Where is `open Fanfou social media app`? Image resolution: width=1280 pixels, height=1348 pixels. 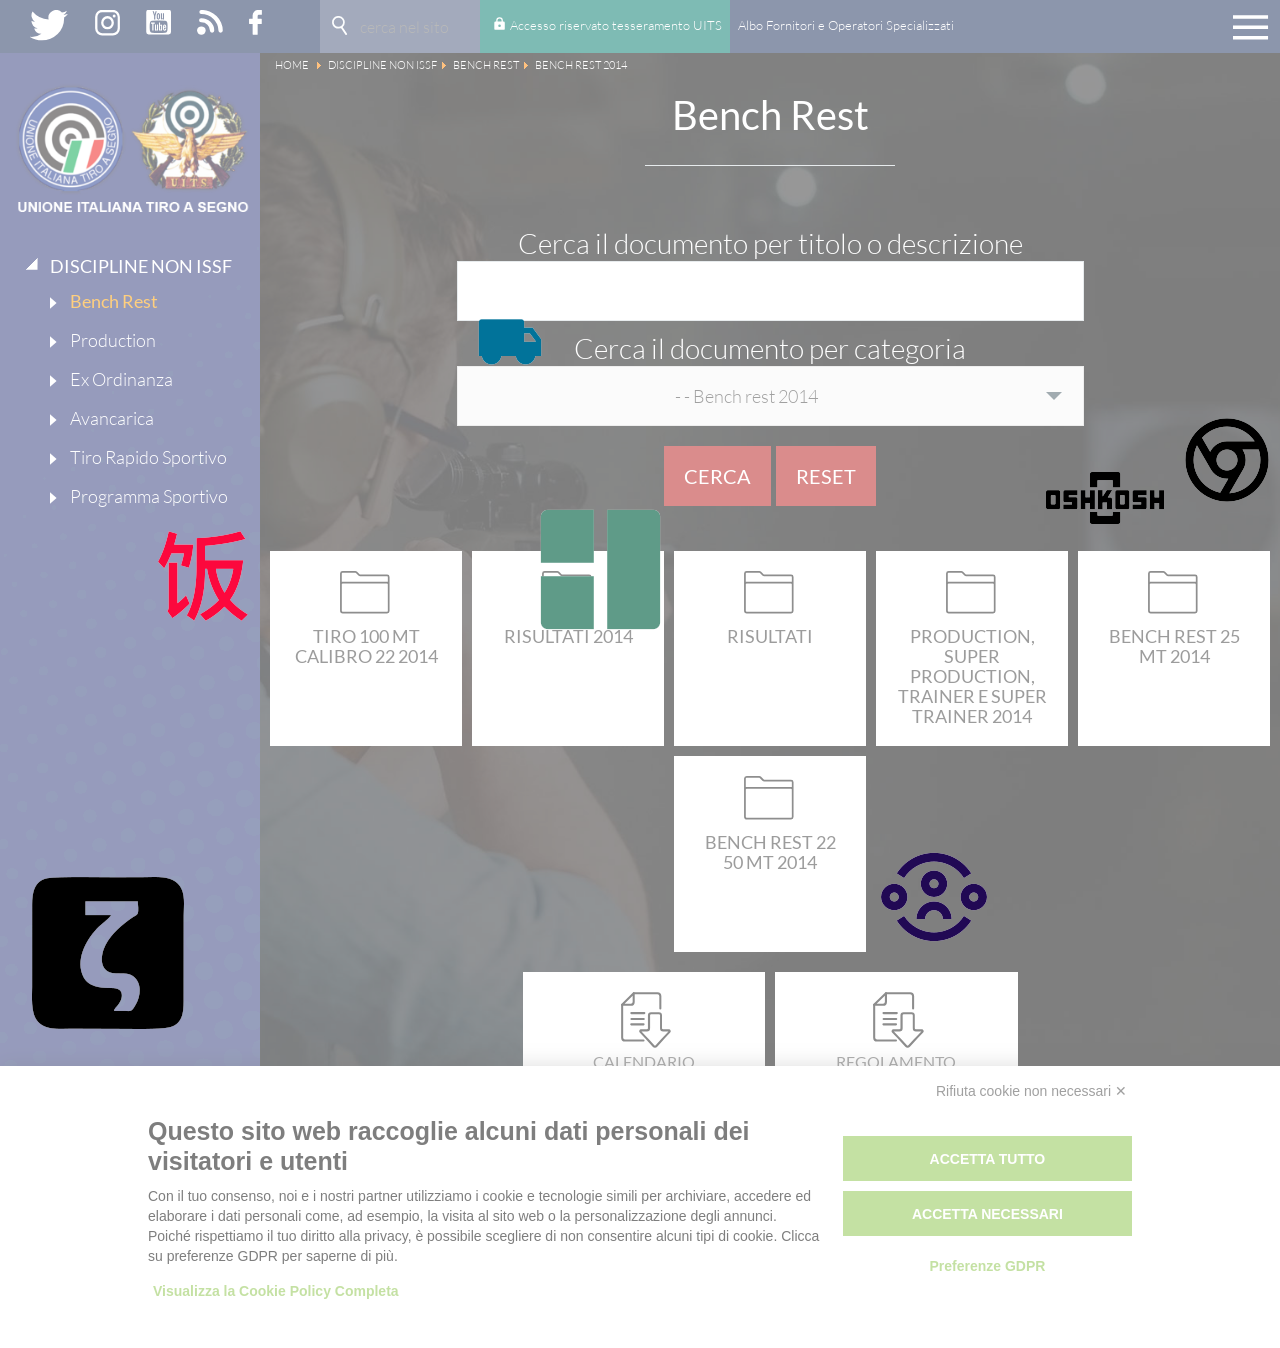 open Fanfou social media app is located at coordinates (203, 576).